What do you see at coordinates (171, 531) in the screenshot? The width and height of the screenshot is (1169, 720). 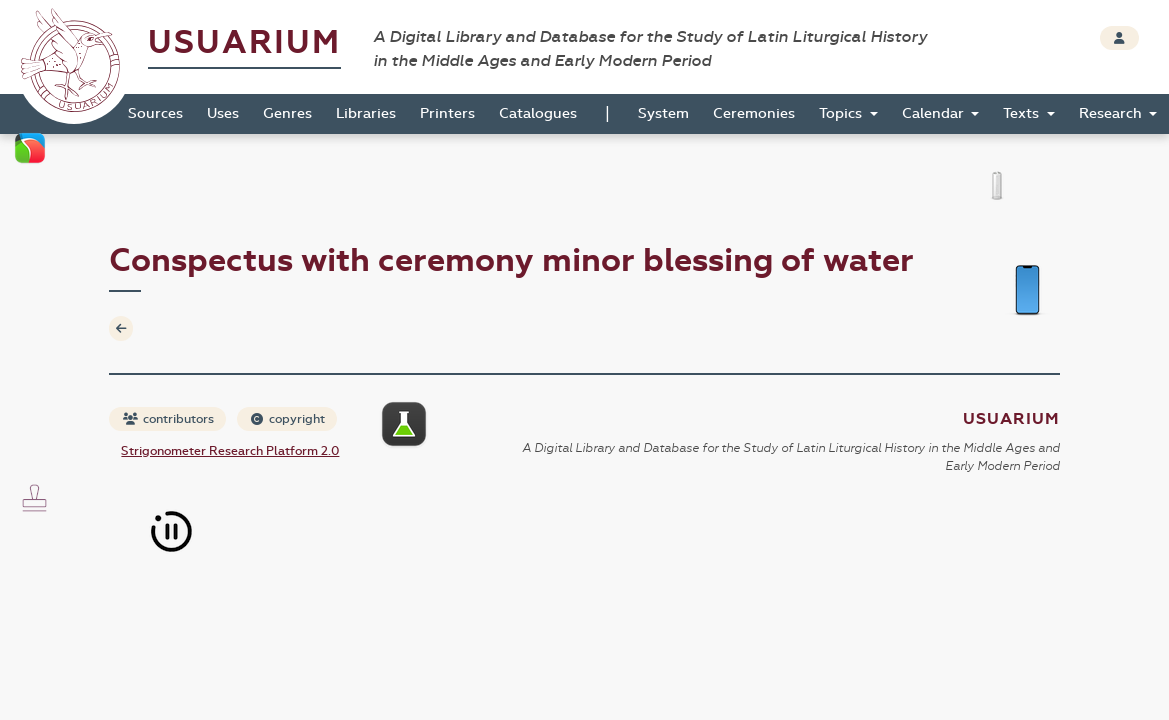 I see `motion photo playback is paused` at bounding box center [171, 531].